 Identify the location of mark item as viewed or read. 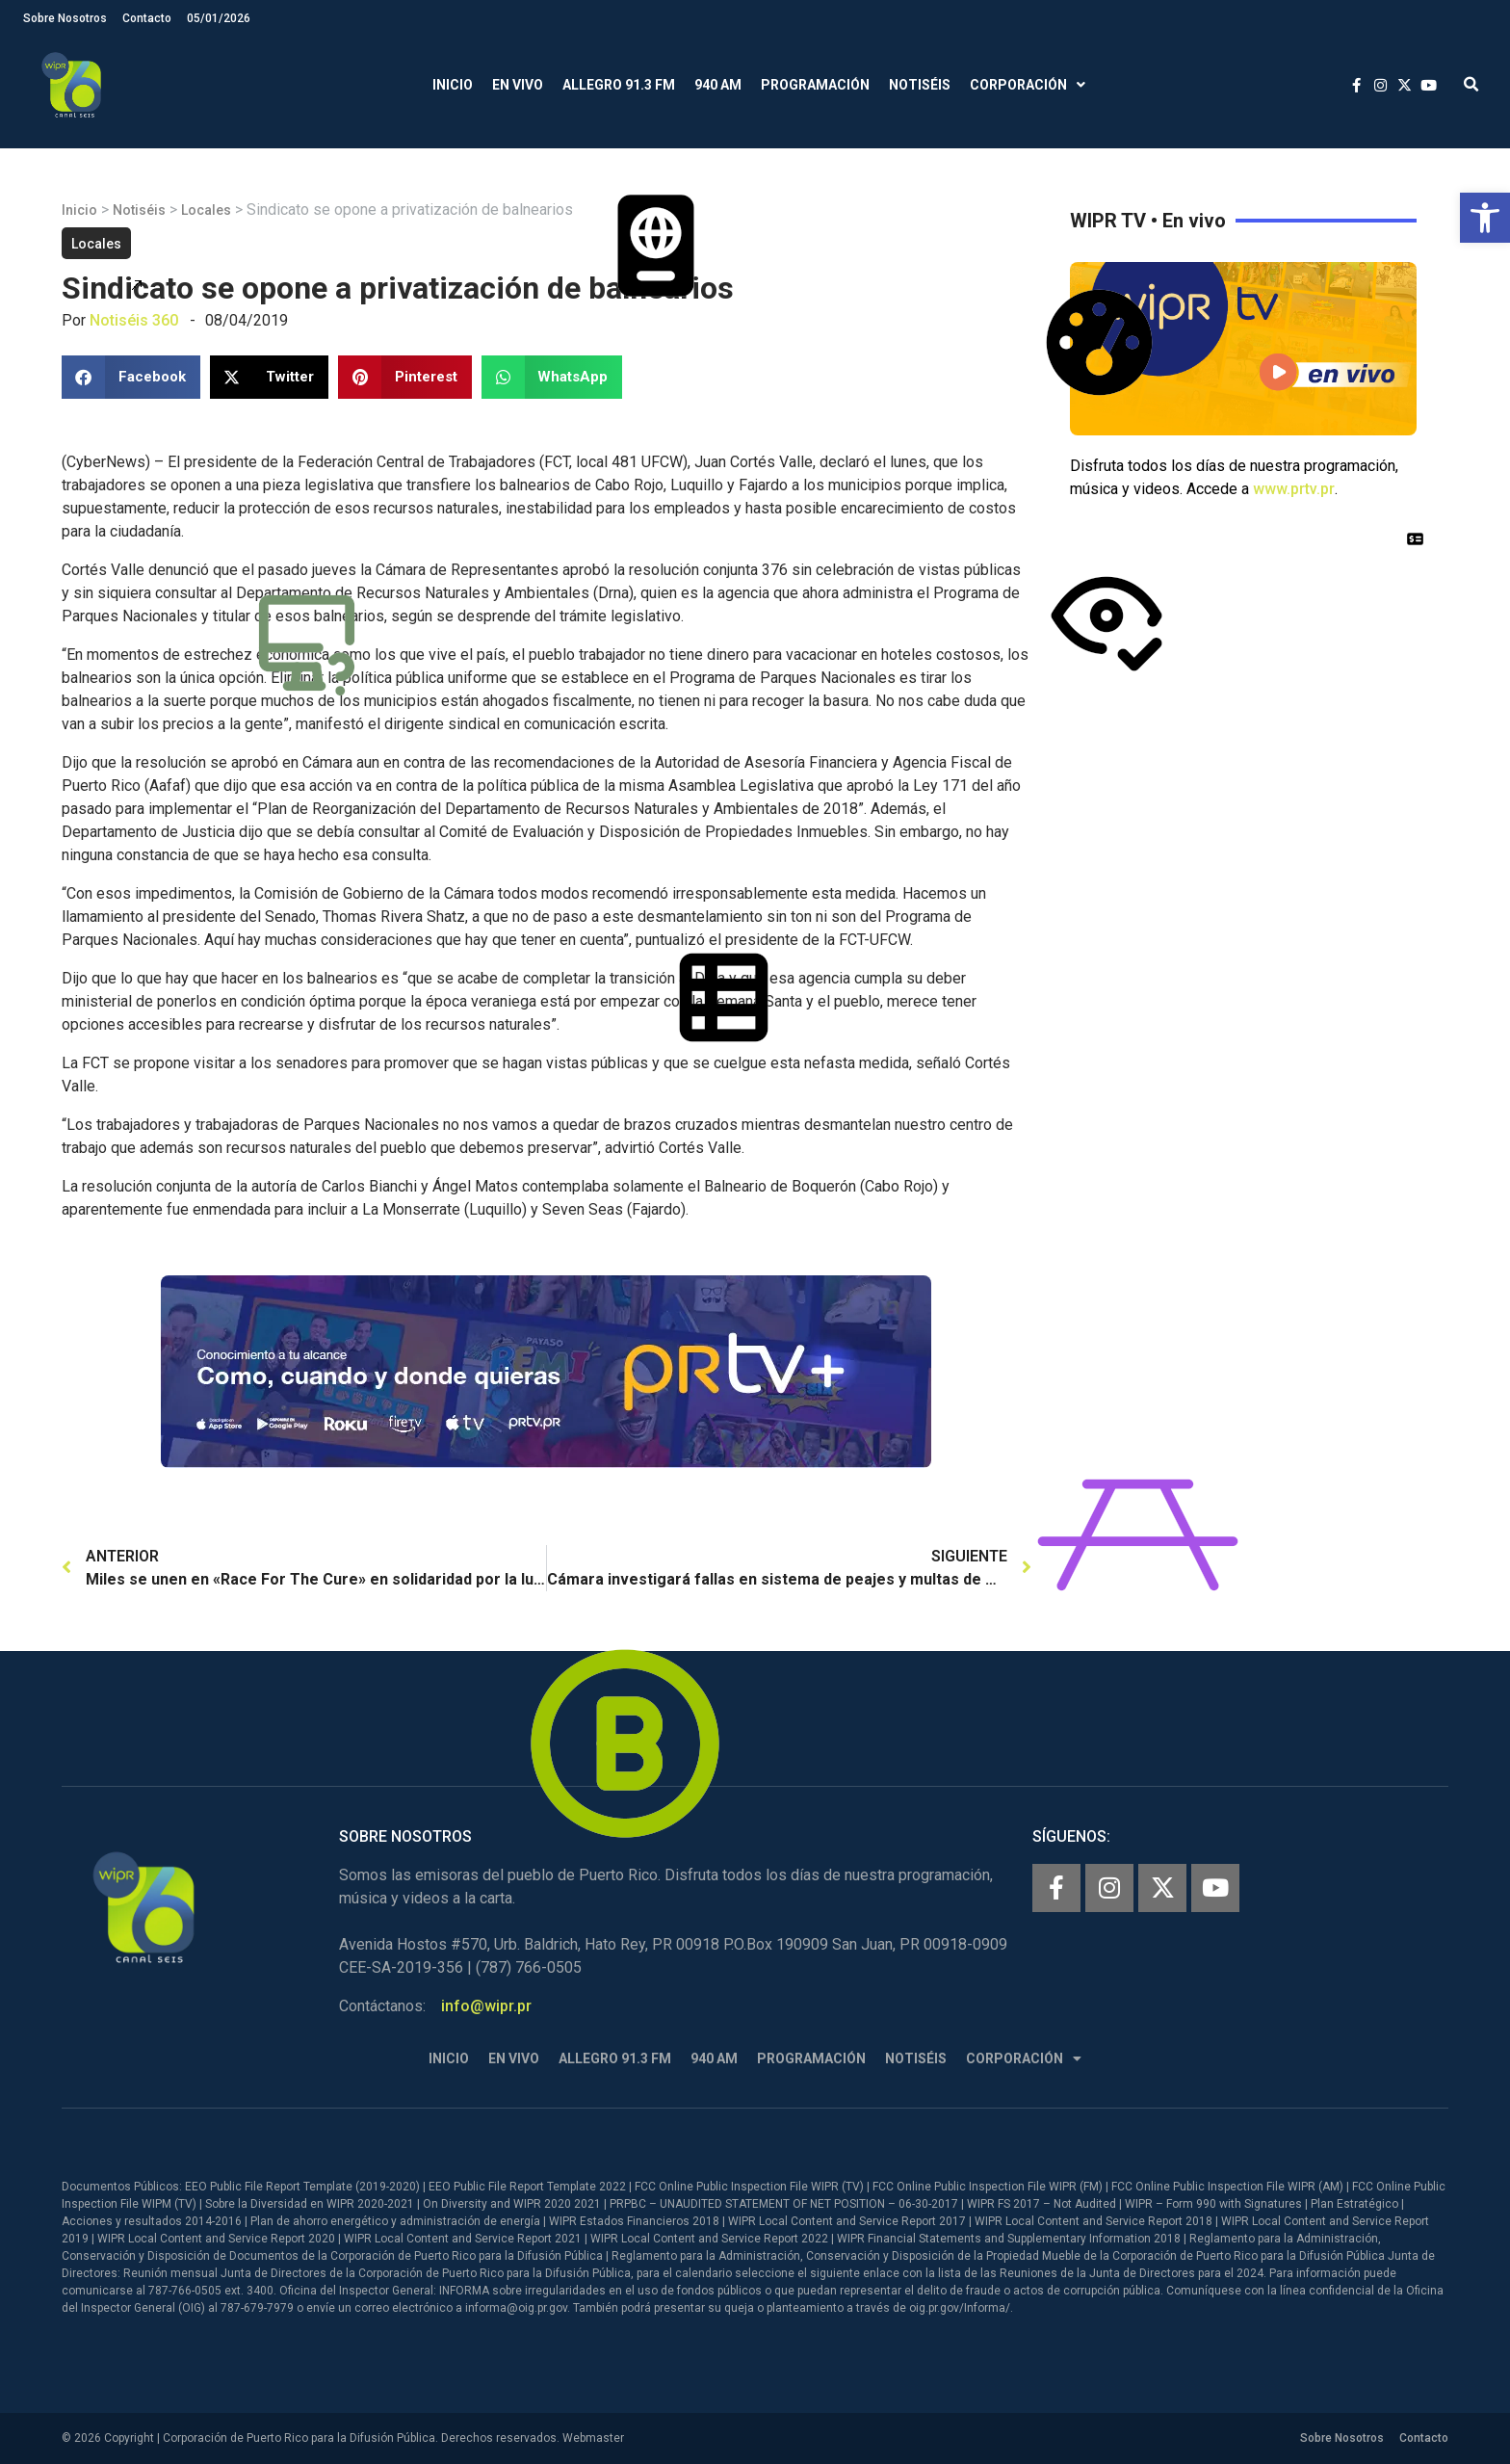
(1106, 616).